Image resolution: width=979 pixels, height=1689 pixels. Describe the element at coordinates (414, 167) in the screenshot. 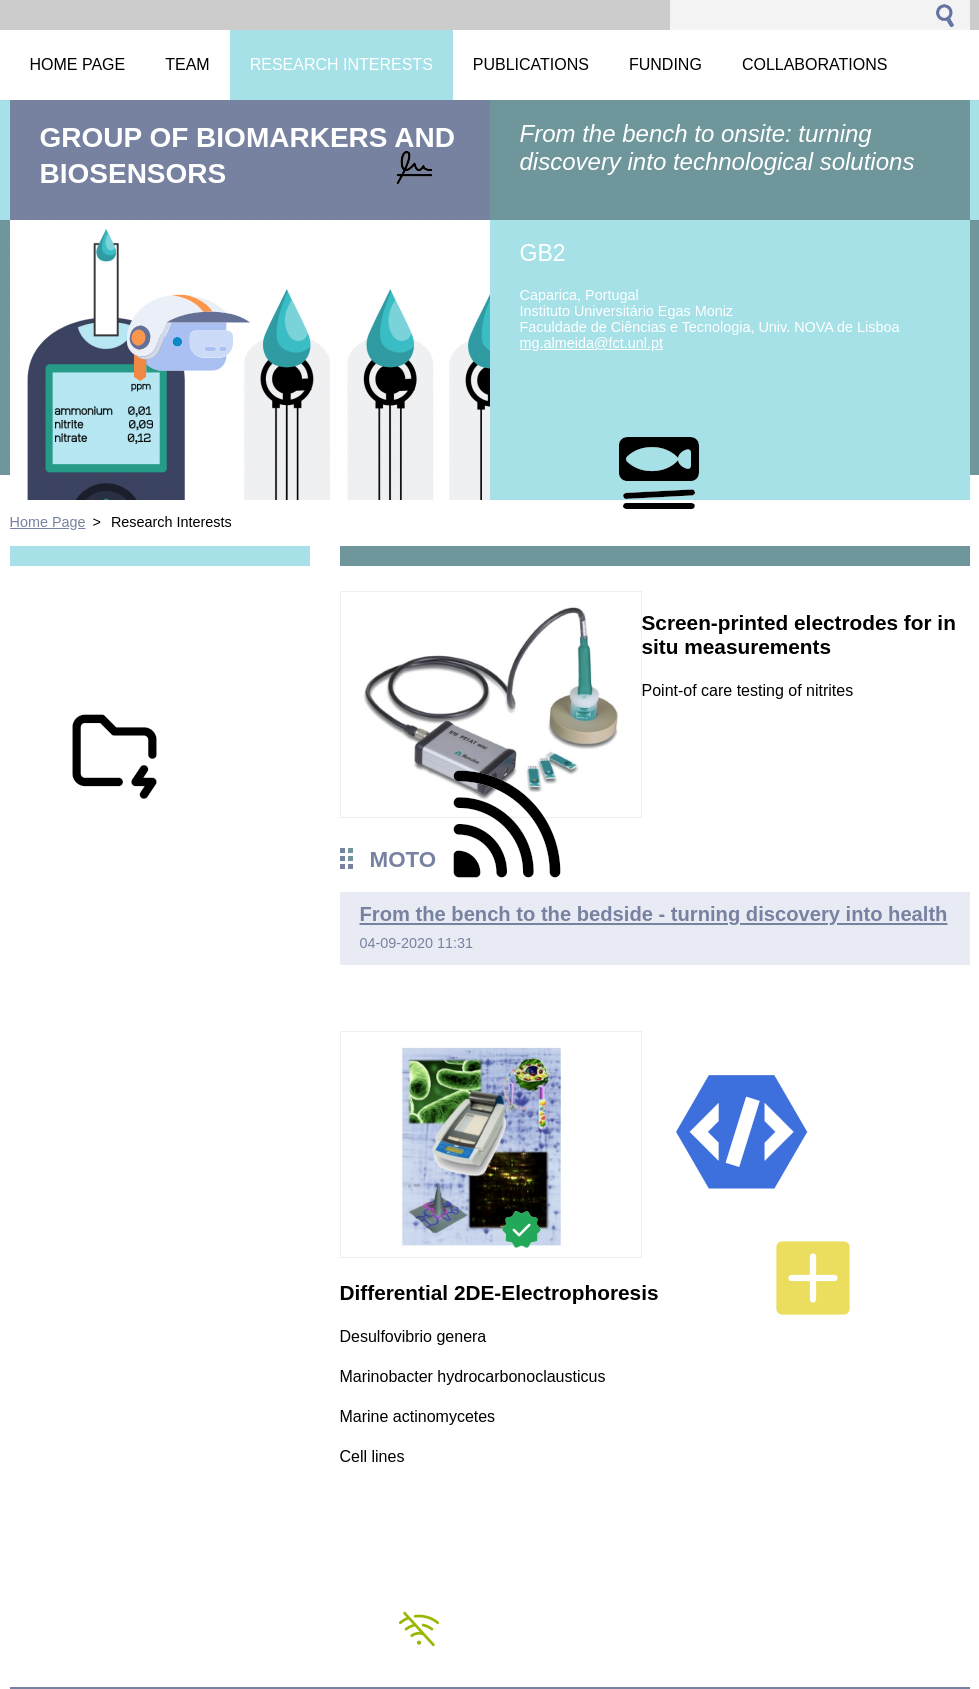

I see `add your signature to a document` at that location.